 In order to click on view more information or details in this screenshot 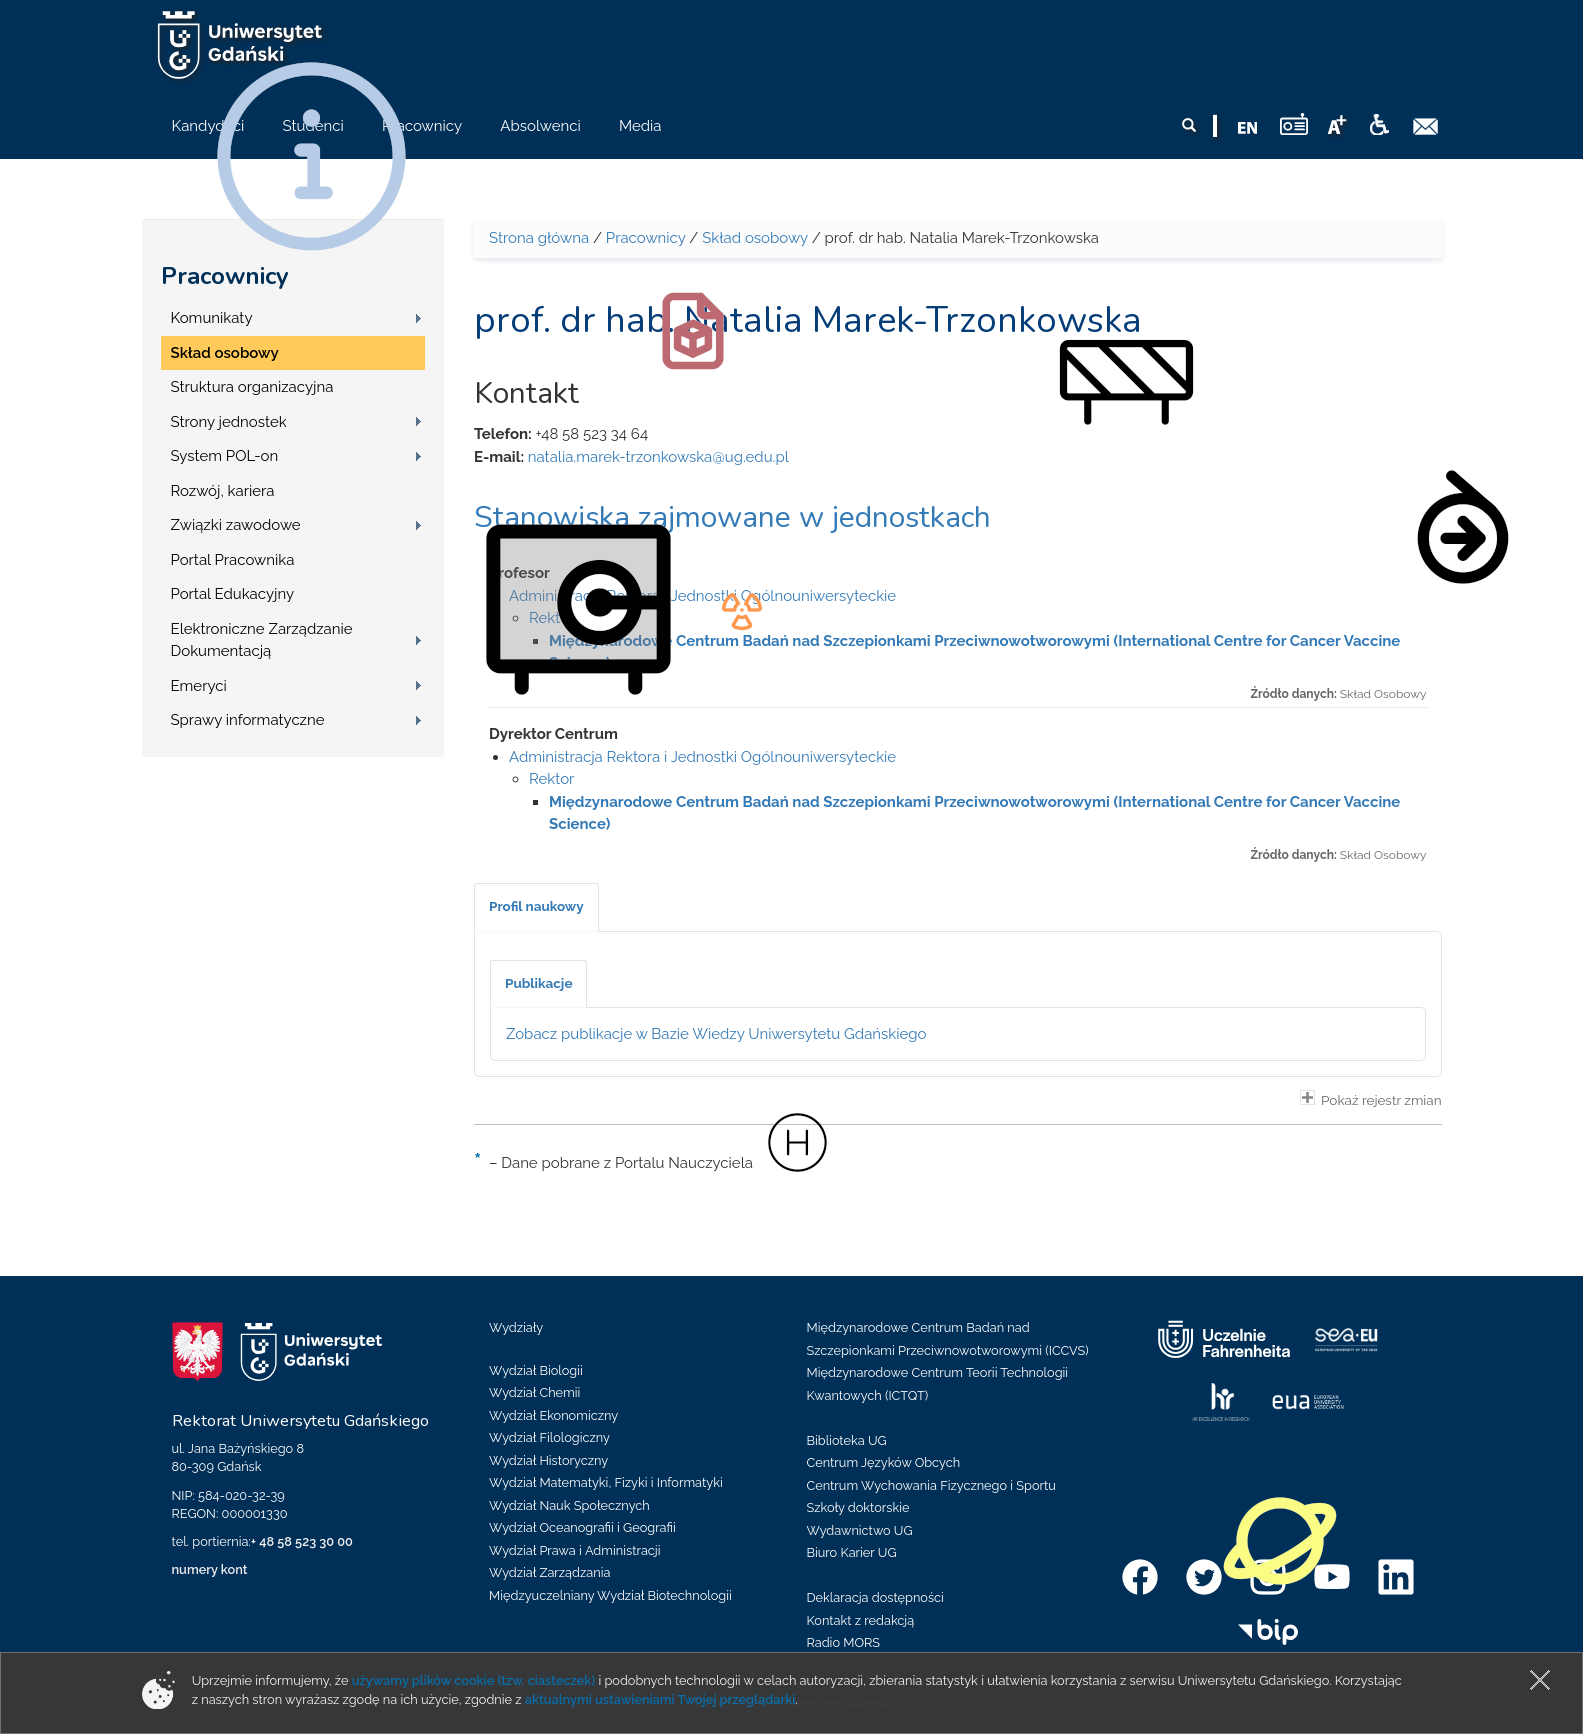, I will do `click(311, 156)`.